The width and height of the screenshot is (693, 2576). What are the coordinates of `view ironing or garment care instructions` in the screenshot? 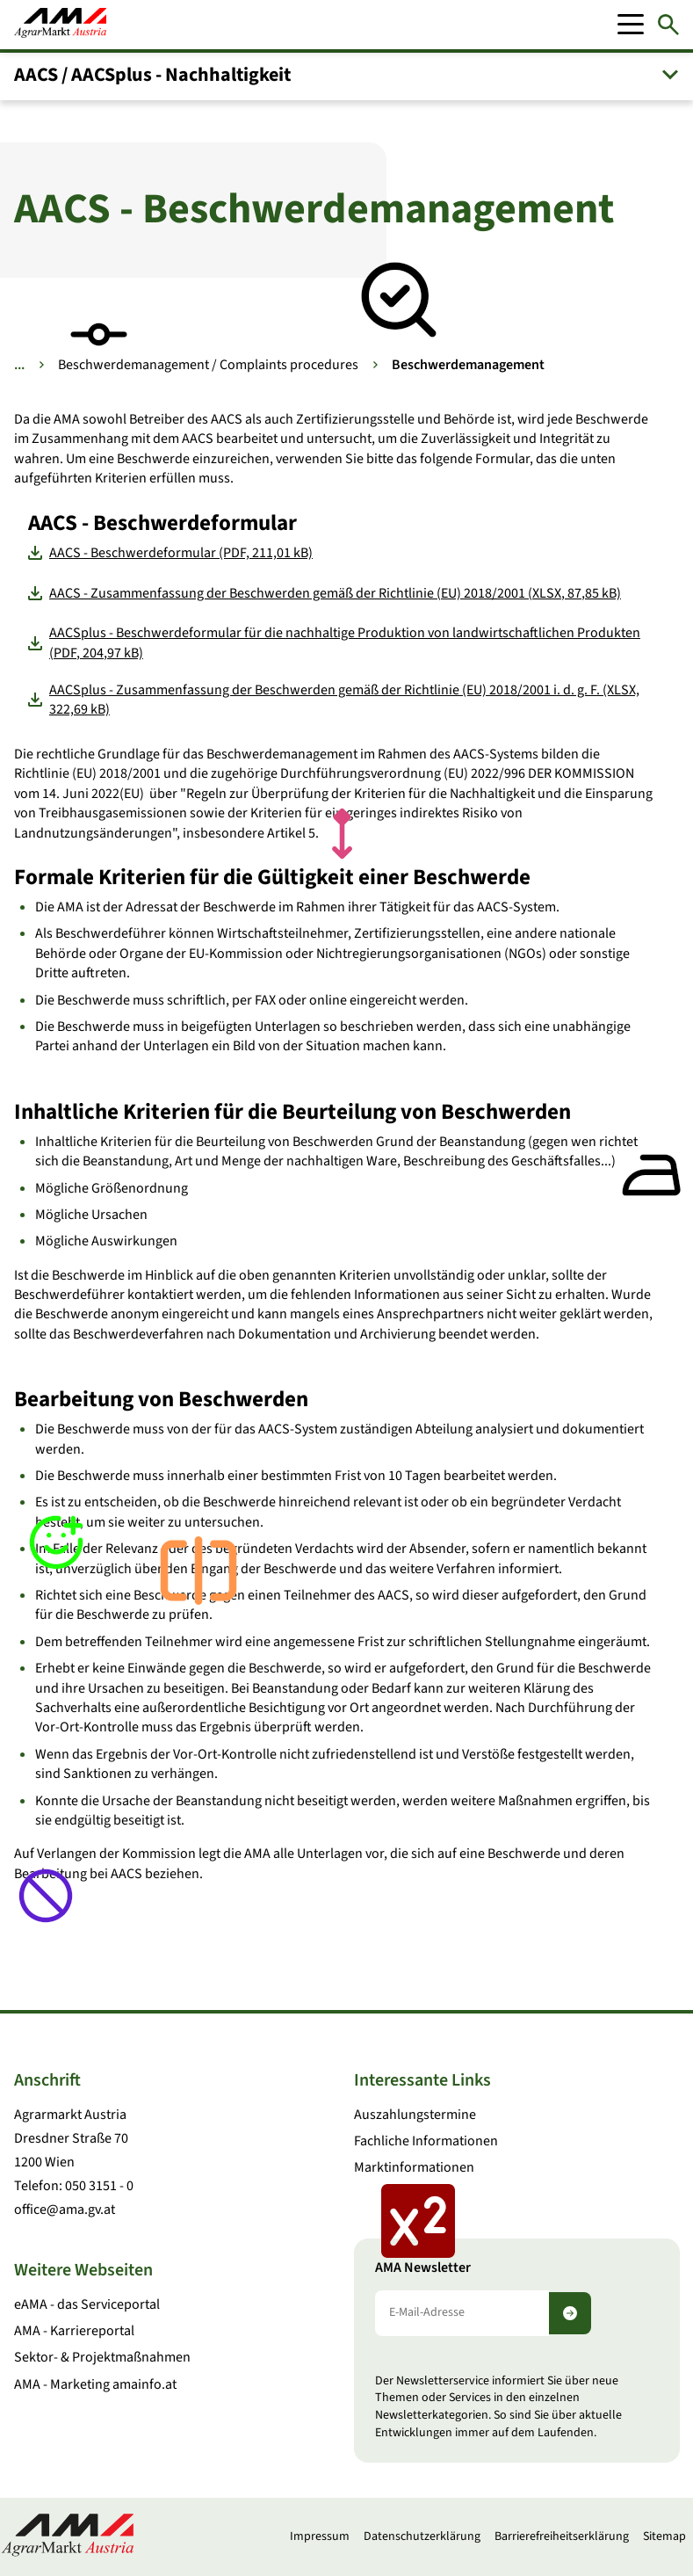 It's located at (652, 1175).